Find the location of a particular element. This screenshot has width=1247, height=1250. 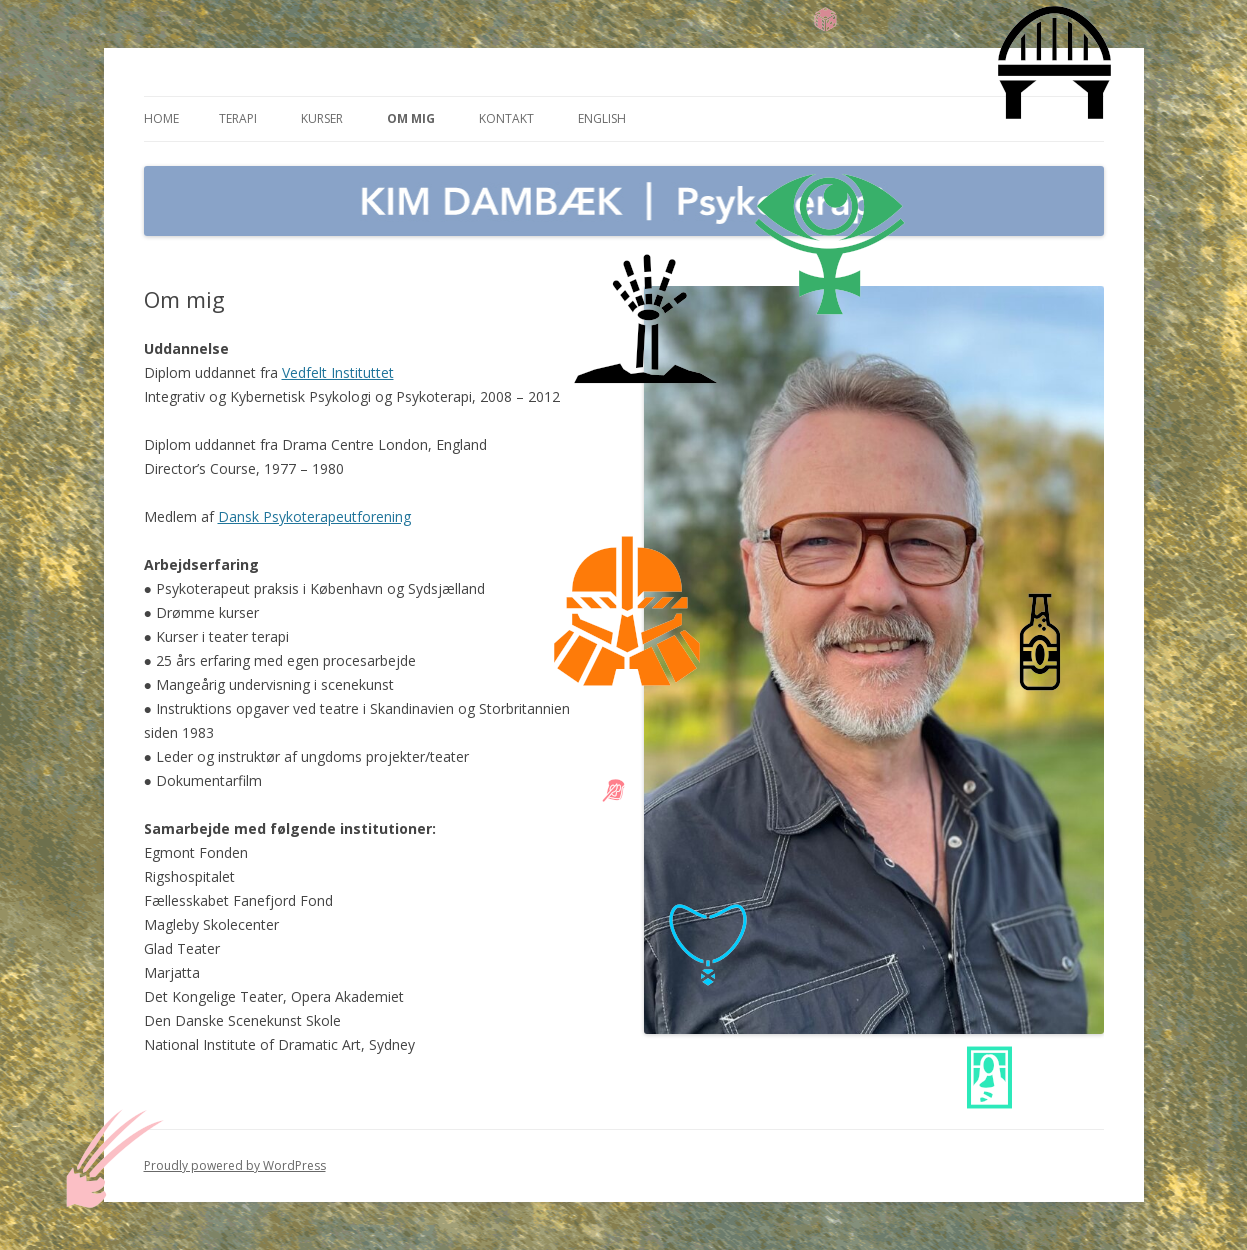

equip or view jewelry item is located at coordinates (708, 945).